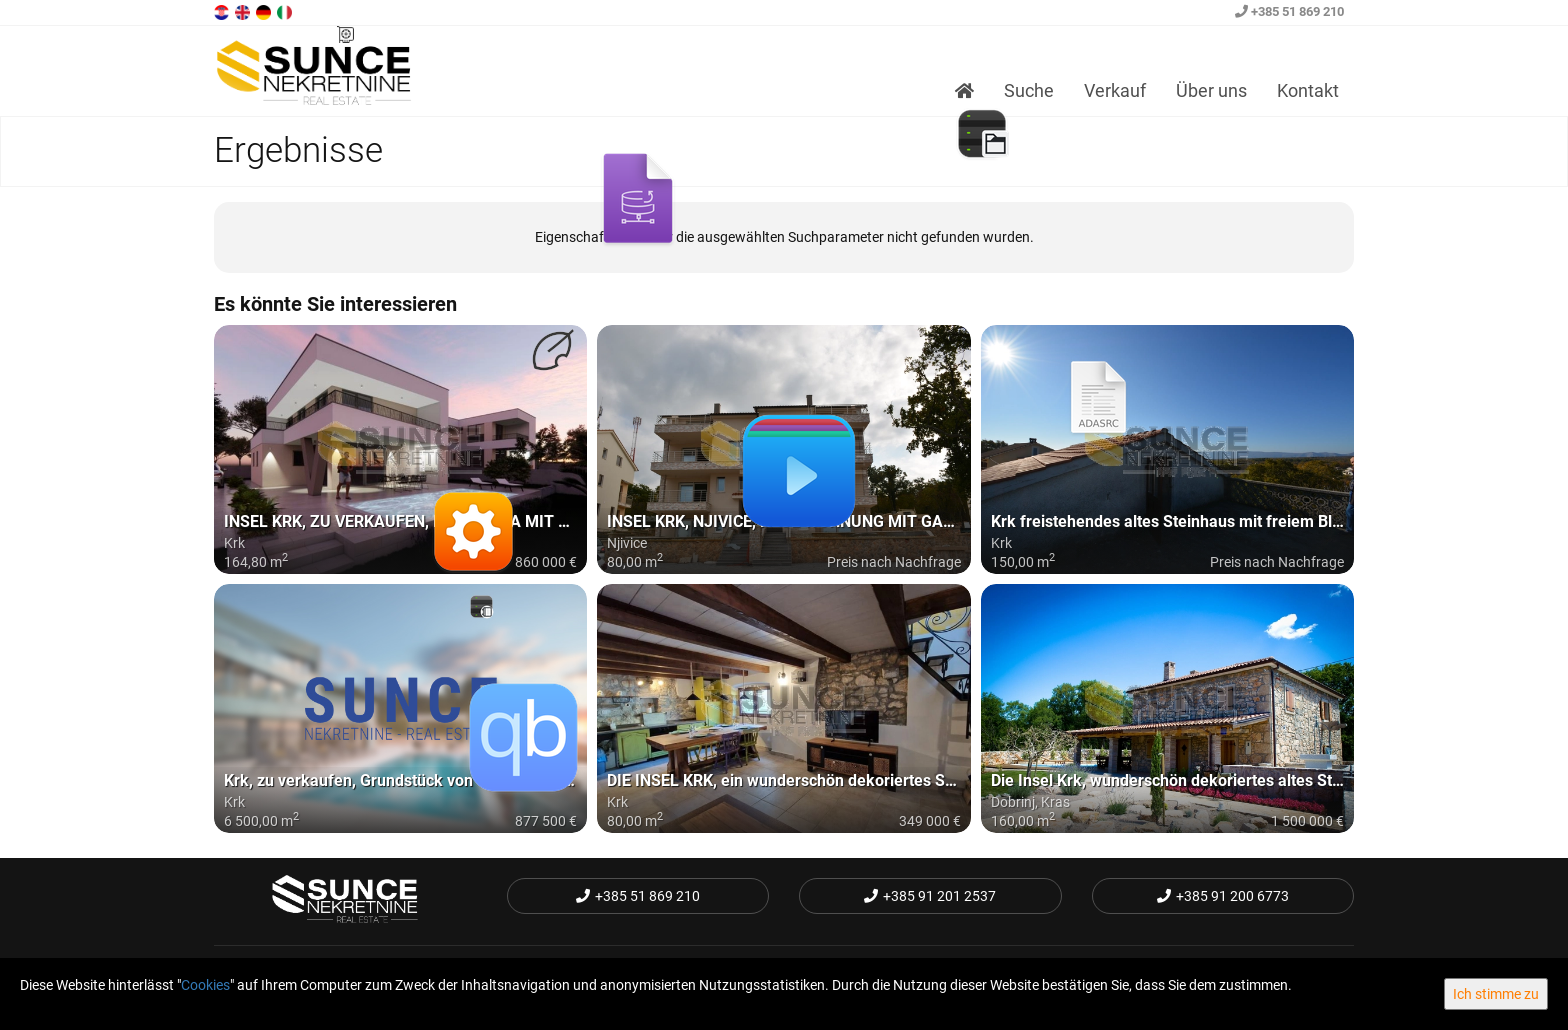 The image size is (1568, 1030). I want to click on access nature and plant emoji category, so click(552, 351).